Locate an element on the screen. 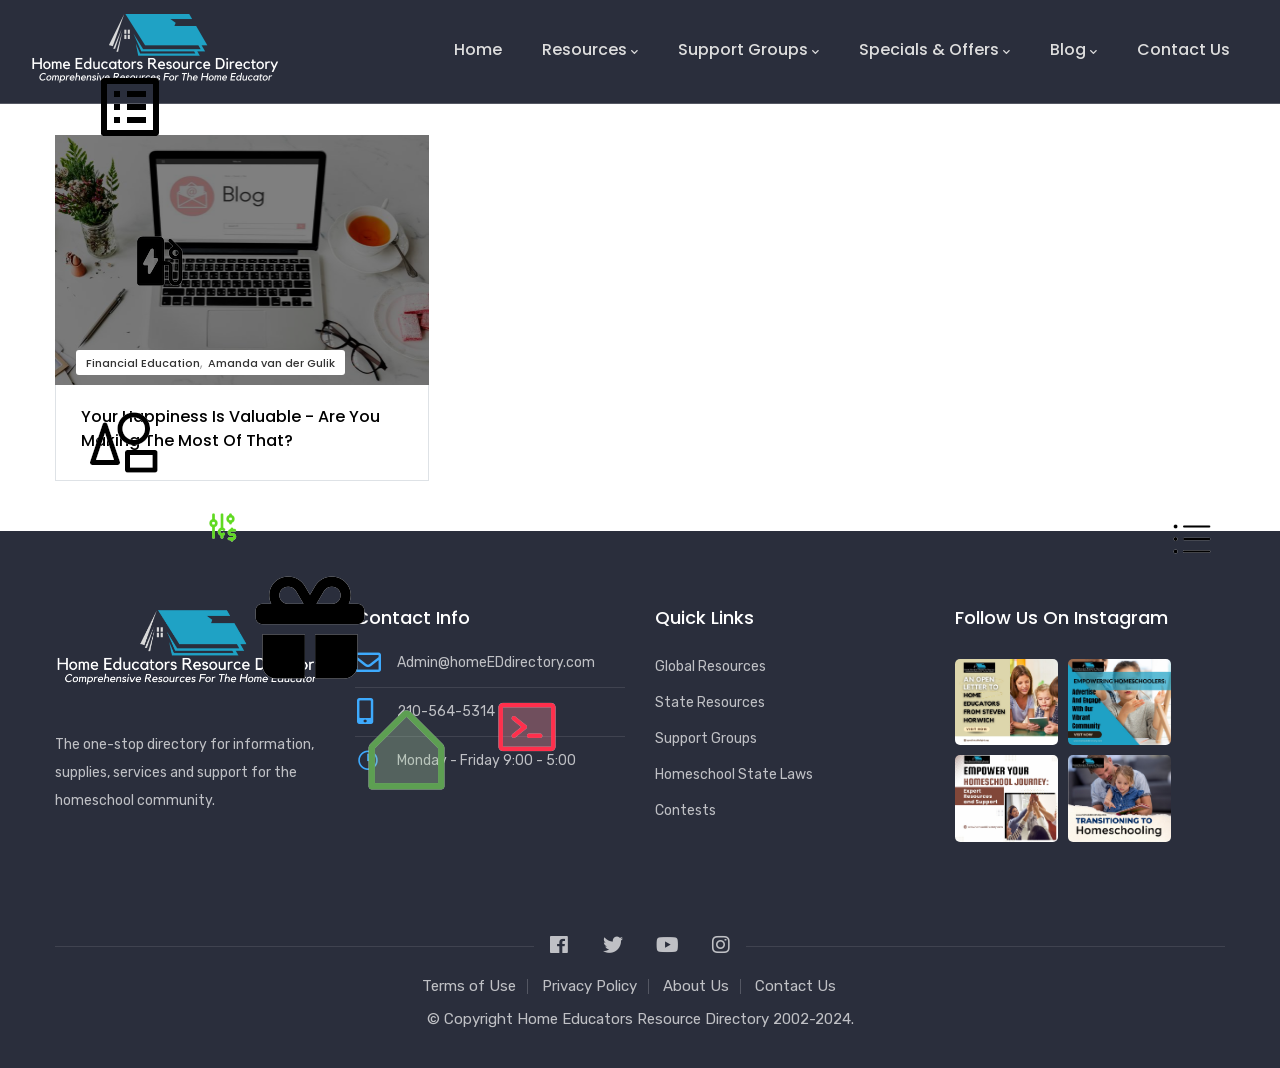 The image size is (1280, 1068). view or redeem a gift is located at coordinates (310, 631).